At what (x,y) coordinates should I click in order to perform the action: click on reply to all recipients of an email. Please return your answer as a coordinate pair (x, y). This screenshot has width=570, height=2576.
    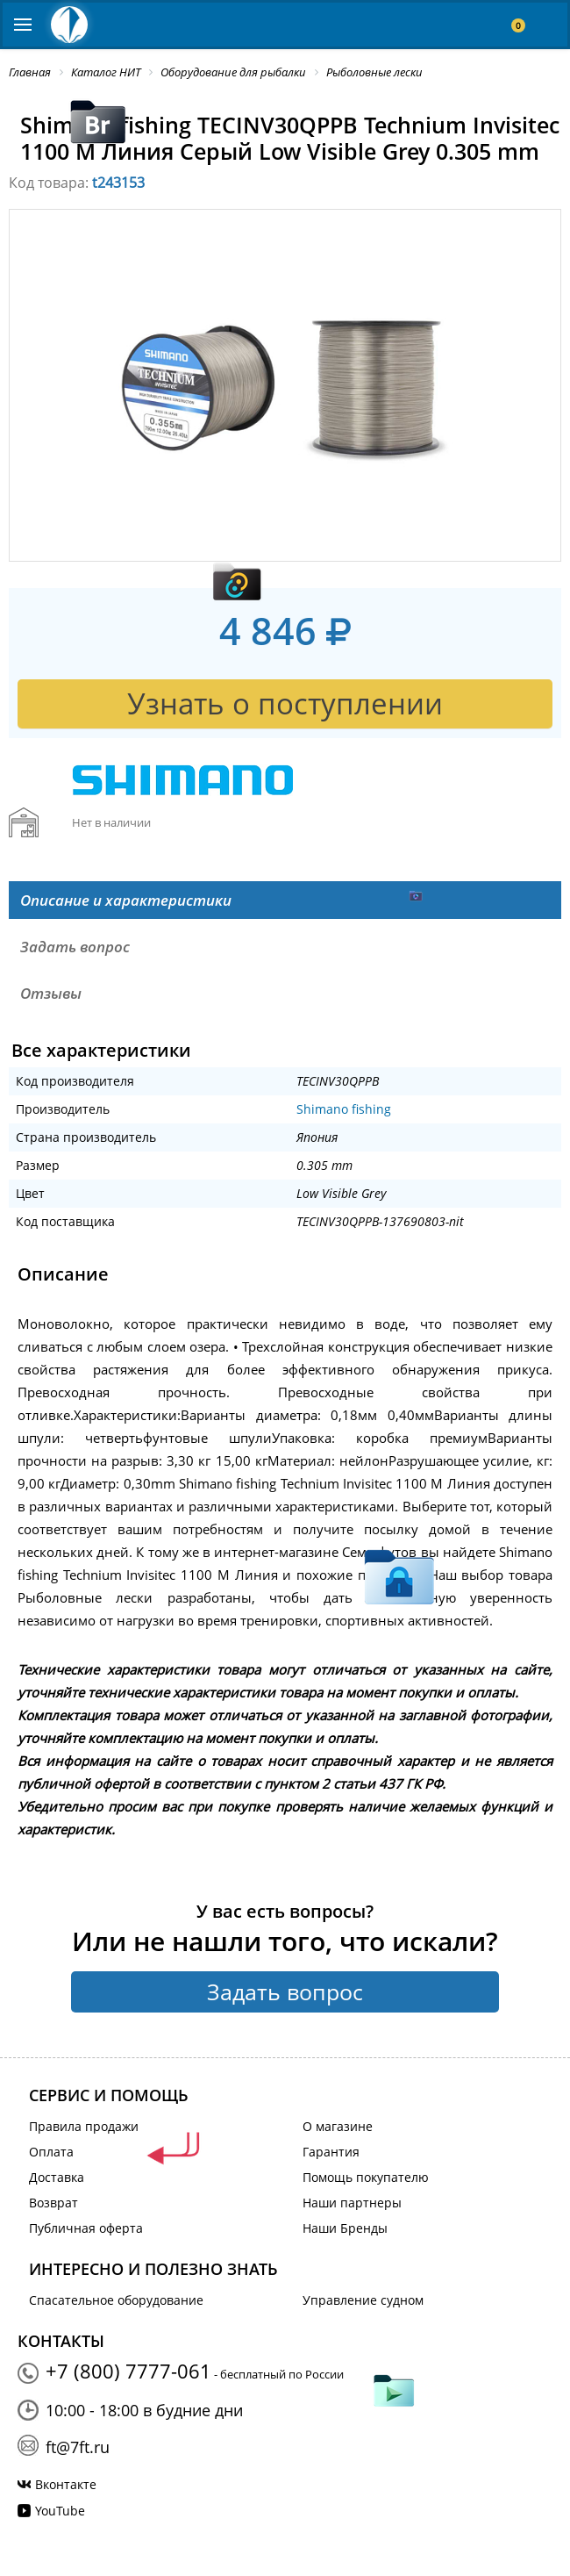
    Looking at the image, I should click on (172, 2148).